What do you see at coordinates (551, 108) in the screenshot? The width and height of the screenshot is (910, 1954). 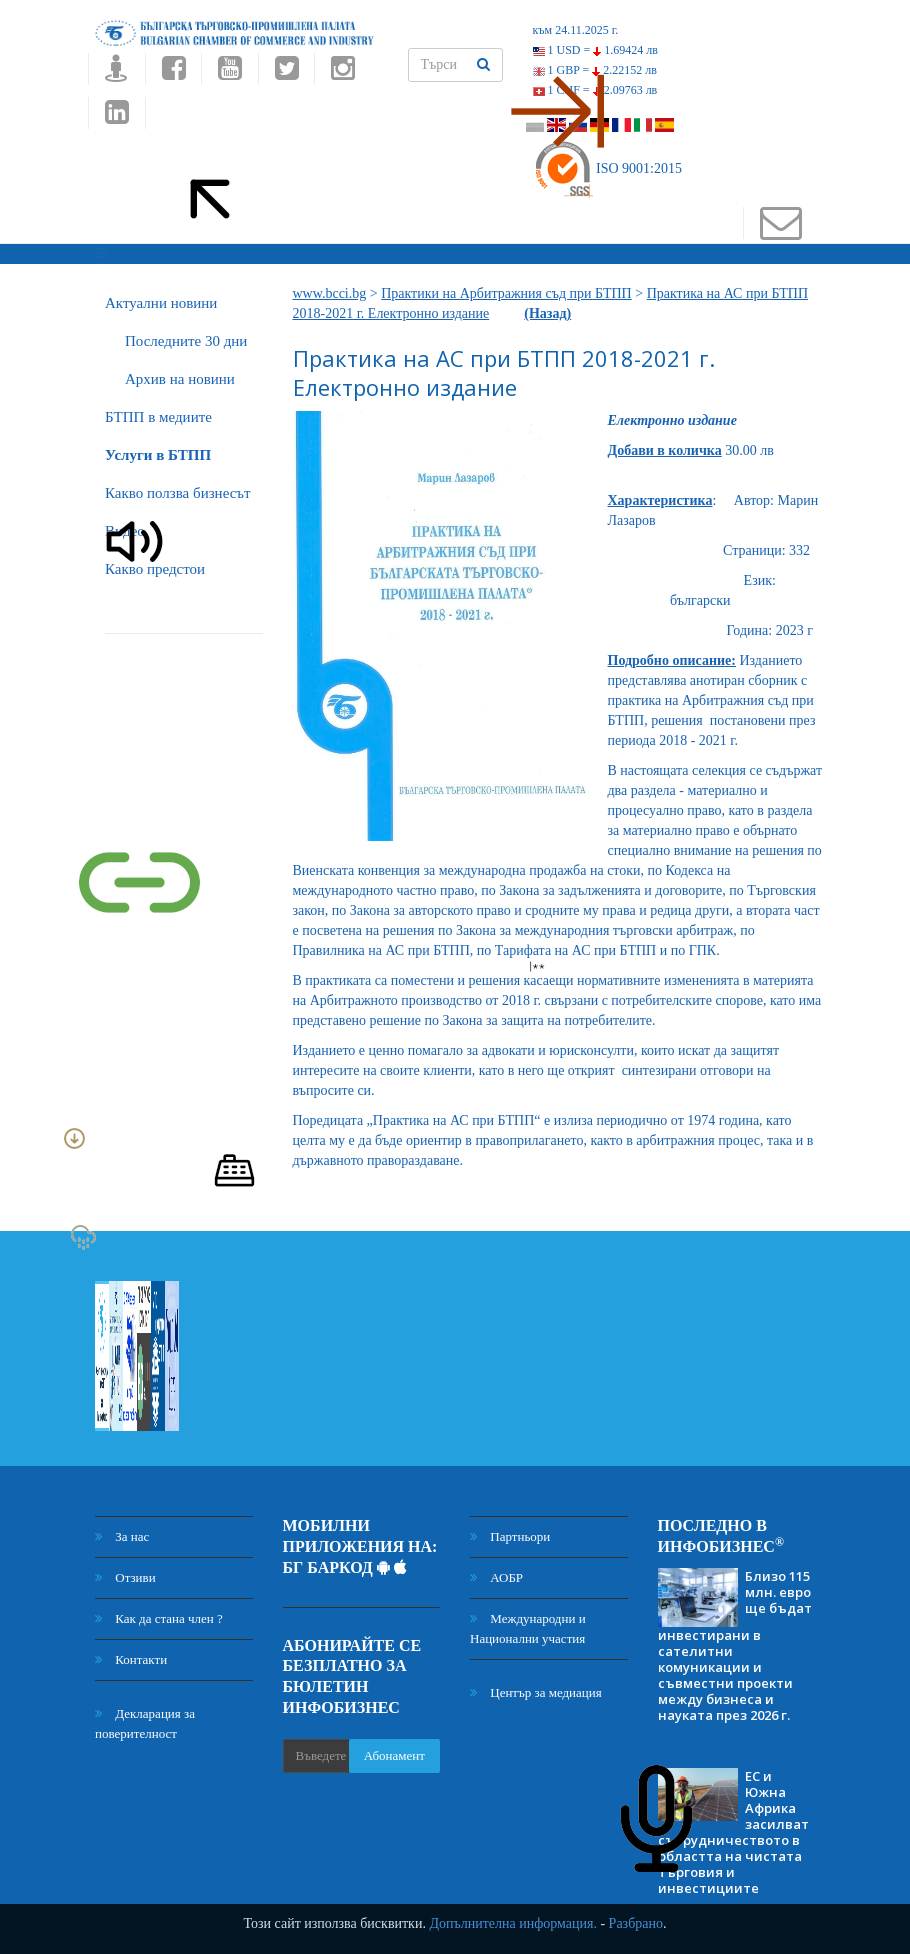 I see `move cursor to the next tab stop` at bounding box center [551, 108].